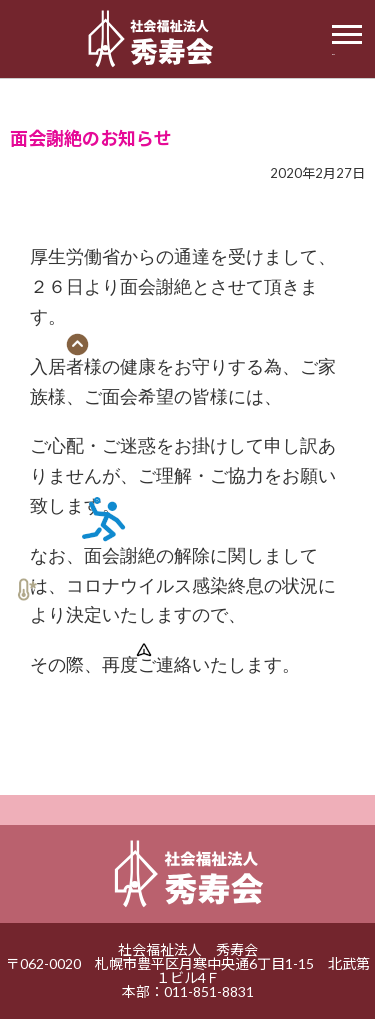 The width and height of the screenshot is (375, 1019). What do you see at coordinates (25, 589) in the screenshot?
I see `indicates low temperature or cold conditions` at bounding box center [25, 589].